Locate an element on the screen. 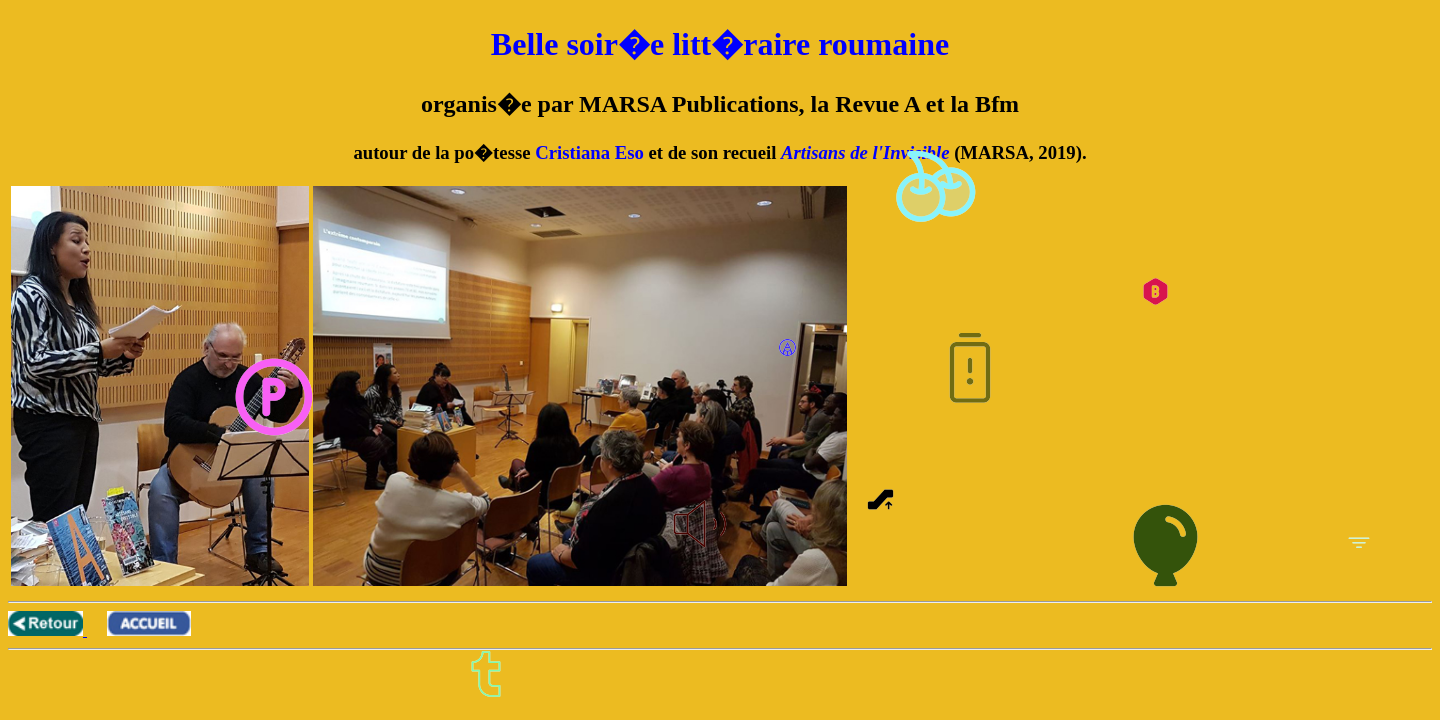 This screenshot has height=720, width=1440. open tumblr app is located at coordinates (486, 674).